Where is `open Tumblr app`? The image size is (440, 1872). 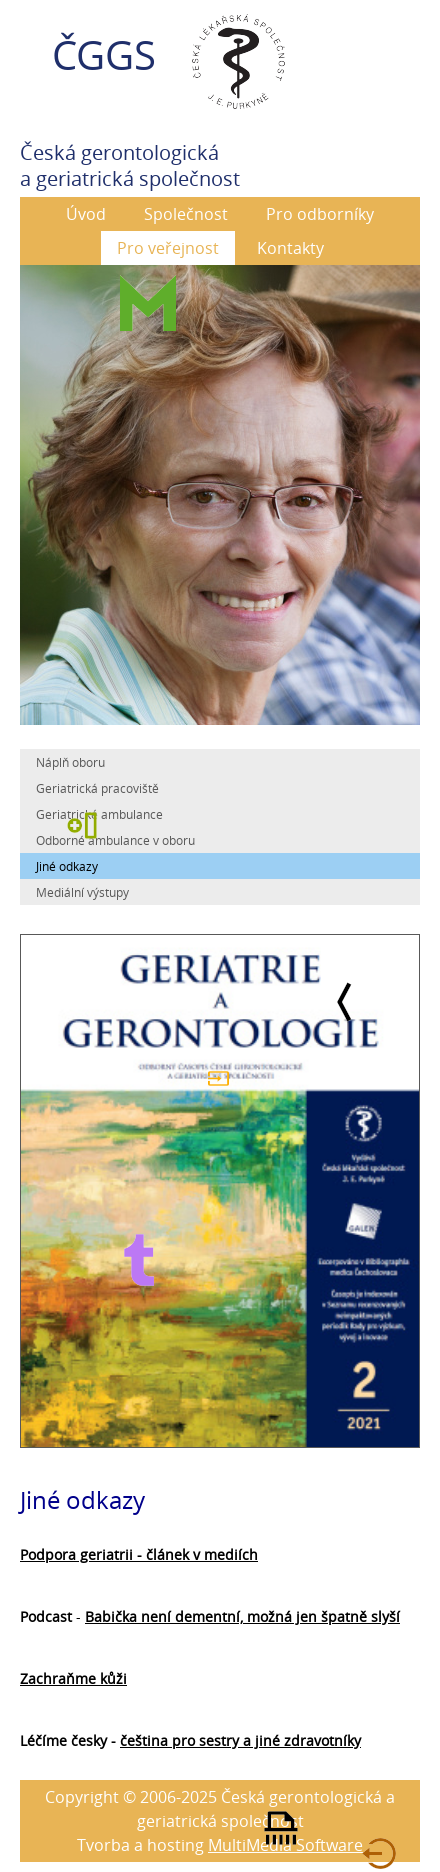 open Tumblr app is located at coordinates (139, 1260).